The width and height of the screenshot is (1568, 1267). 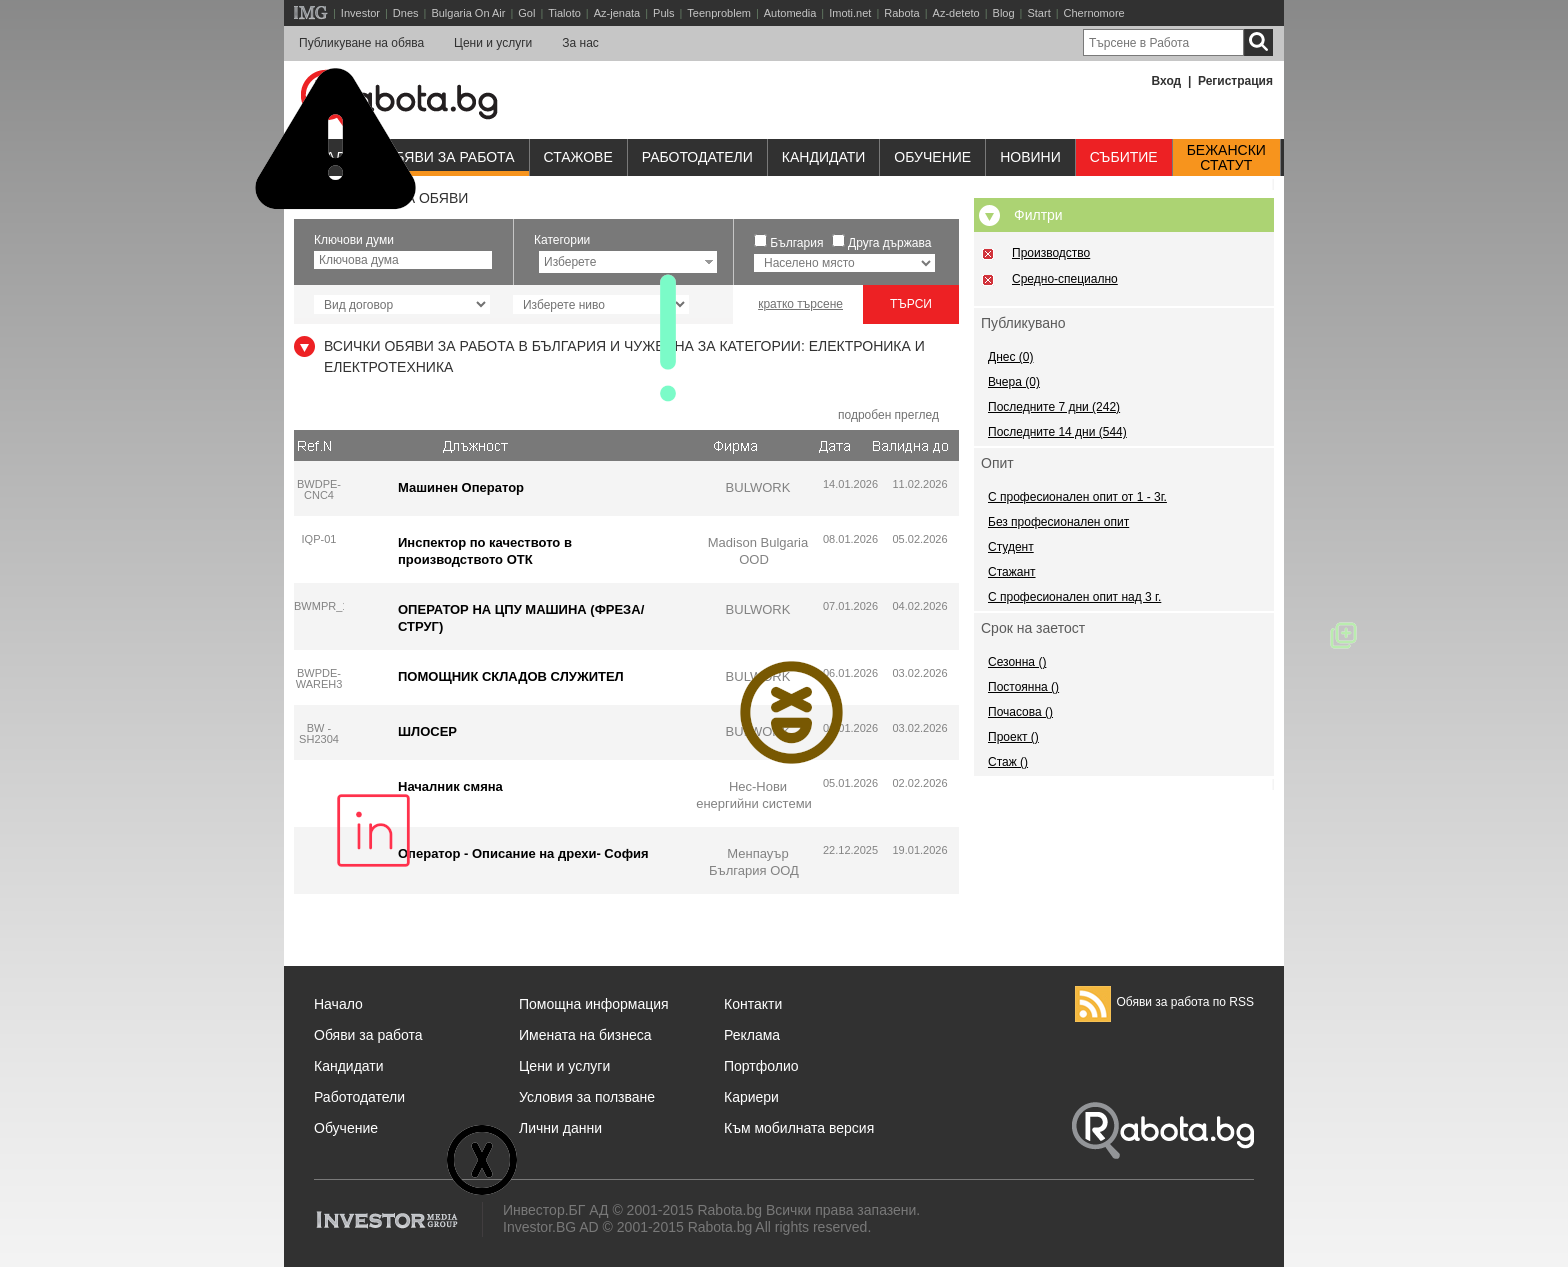 What do you see at coordinates (482, 1160) in the screenshot?
I see `close or cancel an action` at bounding box center [482, 1160].